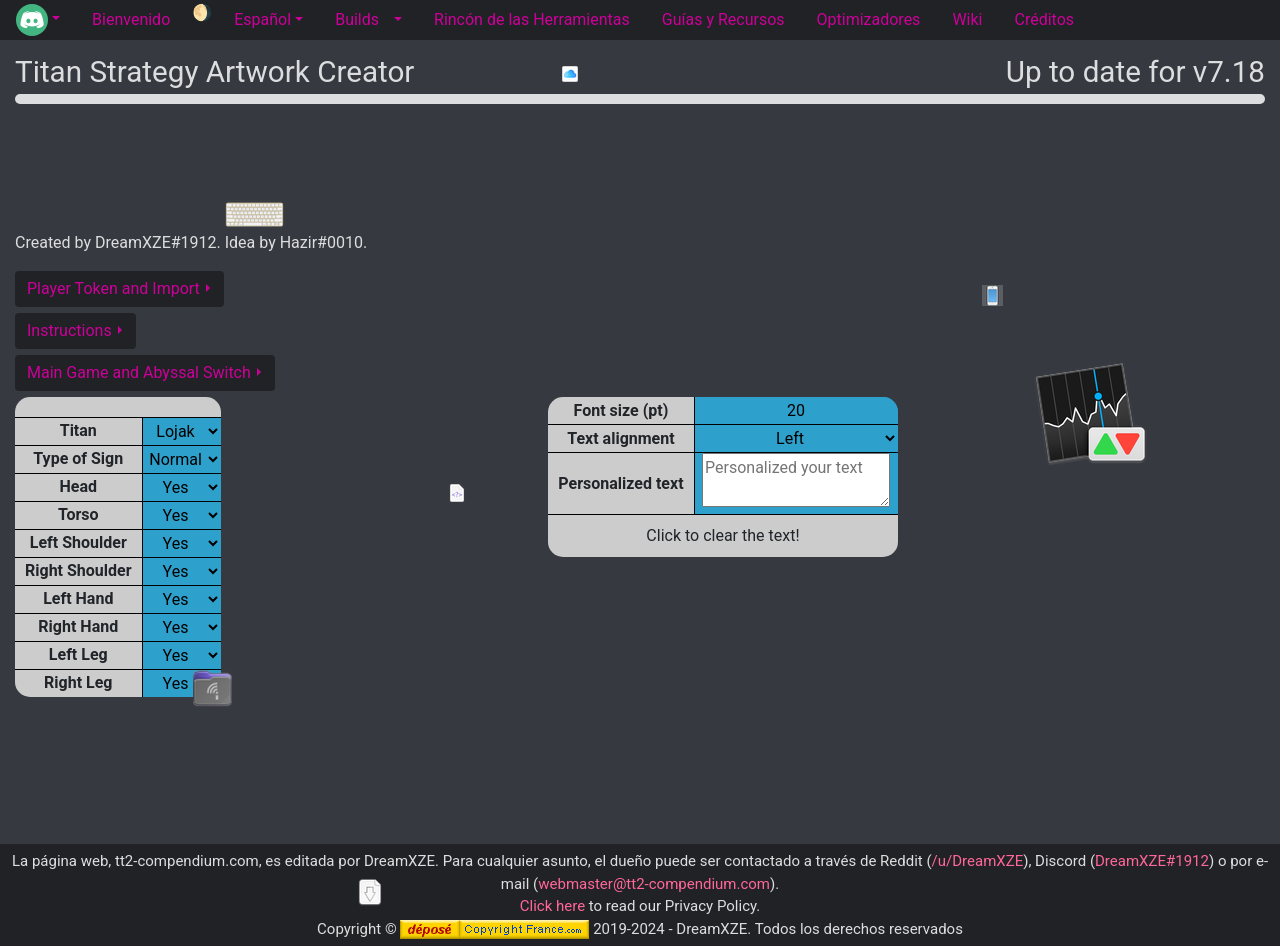 Image resolution: width=1280 pixels, height=946 pixels. I want to click on indicates a PHP script or code file, so click(457, 493).